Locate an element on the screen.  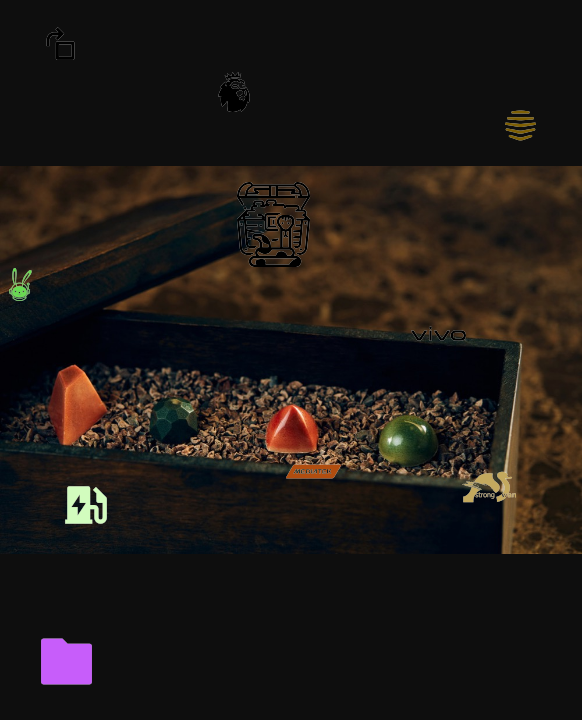
view Premier League content is located at coordinates (234, 92).